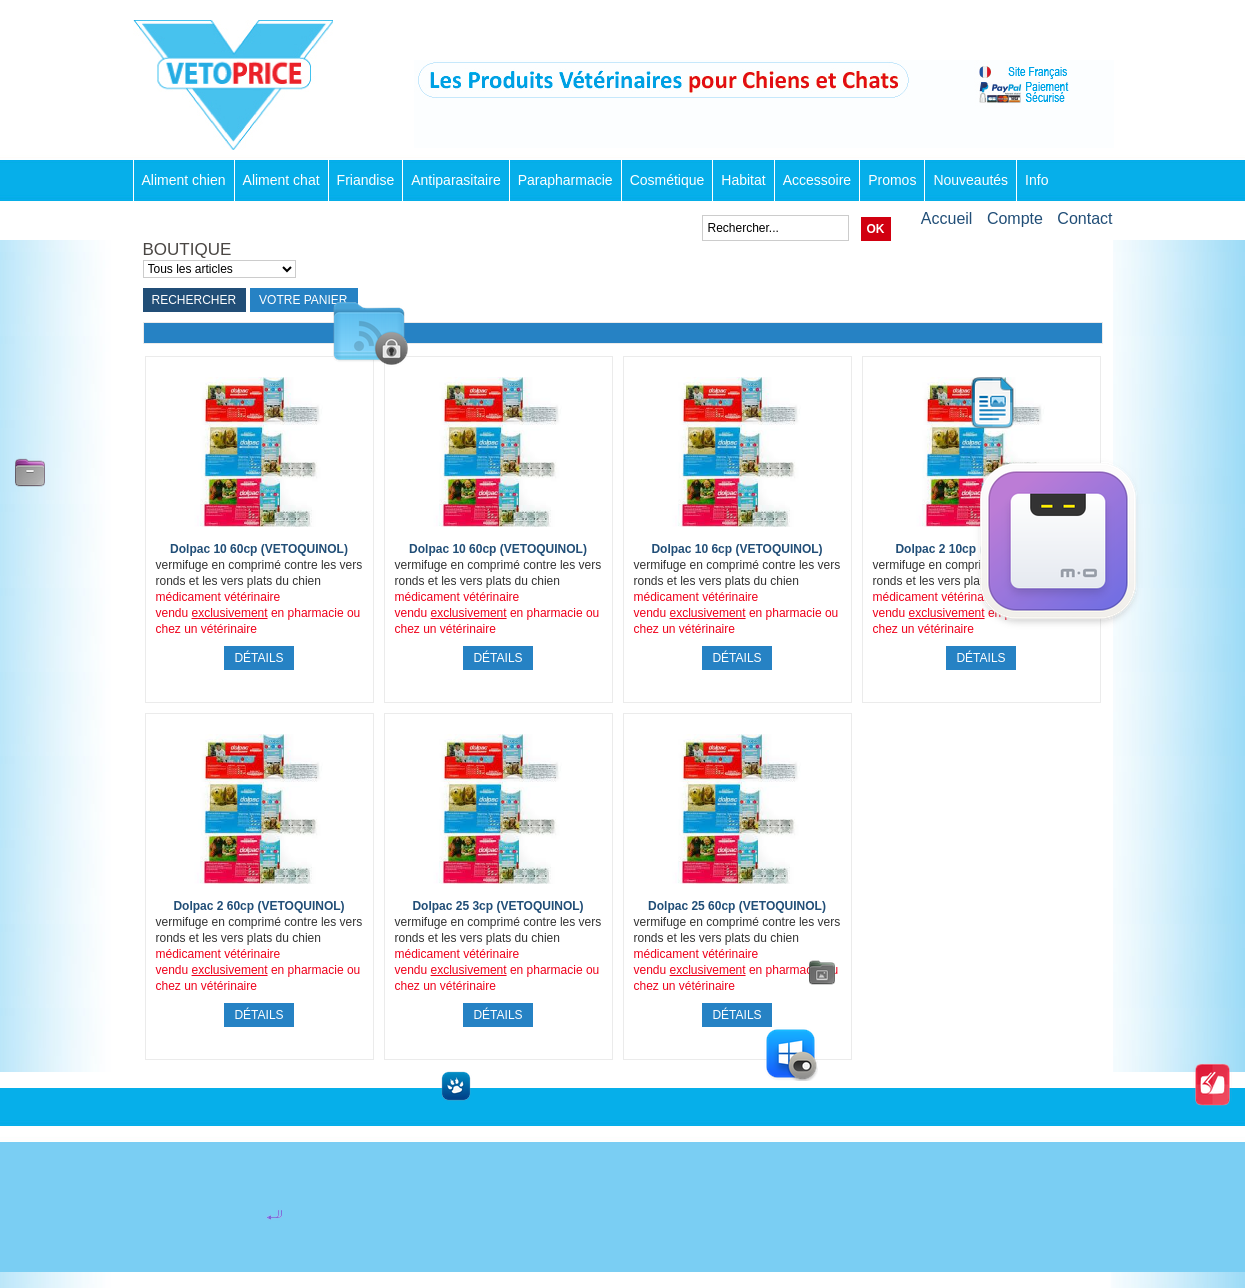 Image resolution: width=1245 pixels, height=1288 pixels. I want to click on open your pictures folder, so click(822, 972).